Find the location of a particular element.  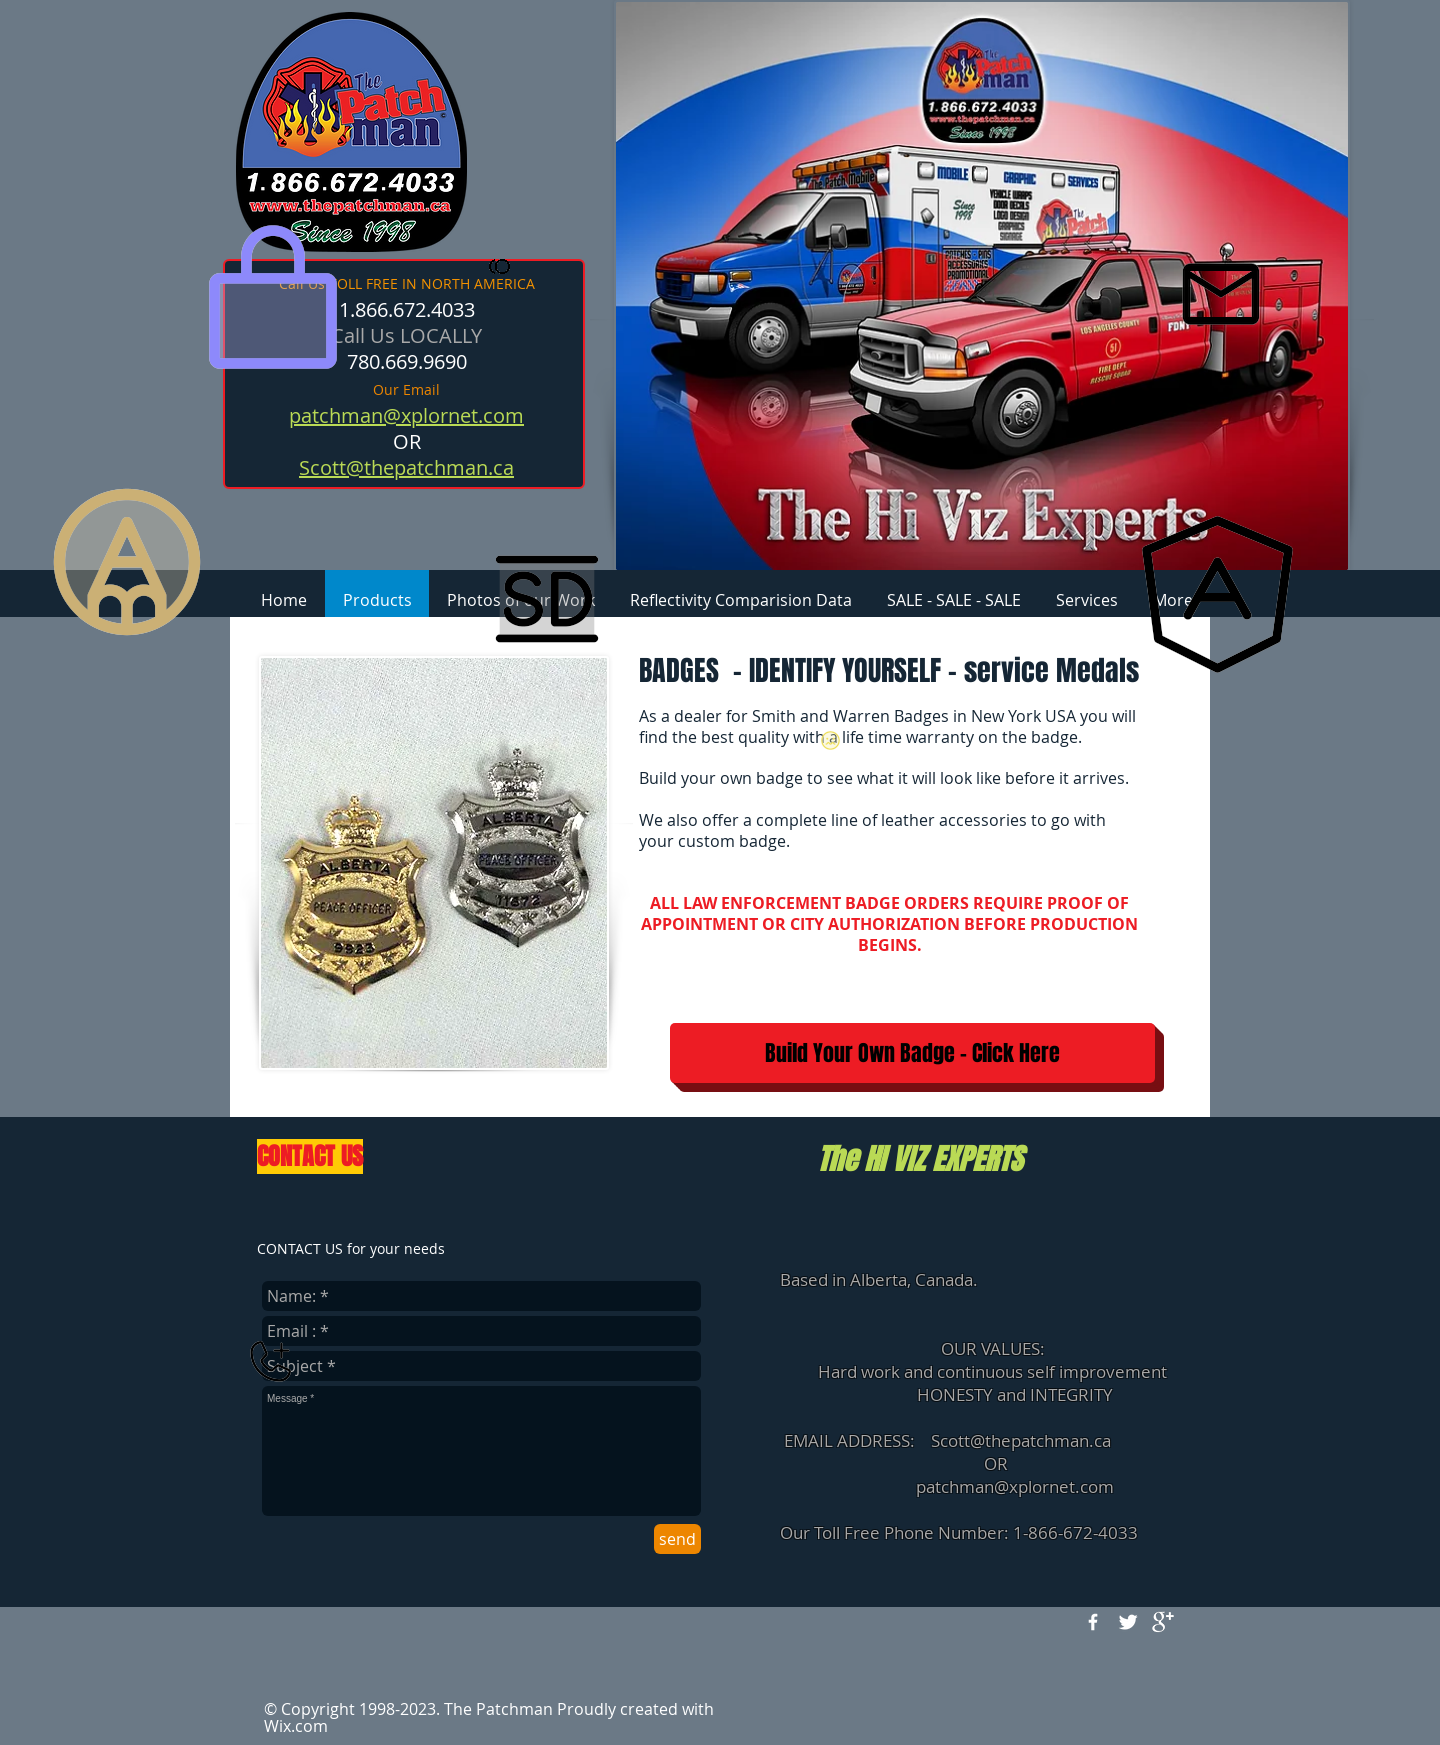

indicates standard definition video quality is located at coordinates (547, 599).